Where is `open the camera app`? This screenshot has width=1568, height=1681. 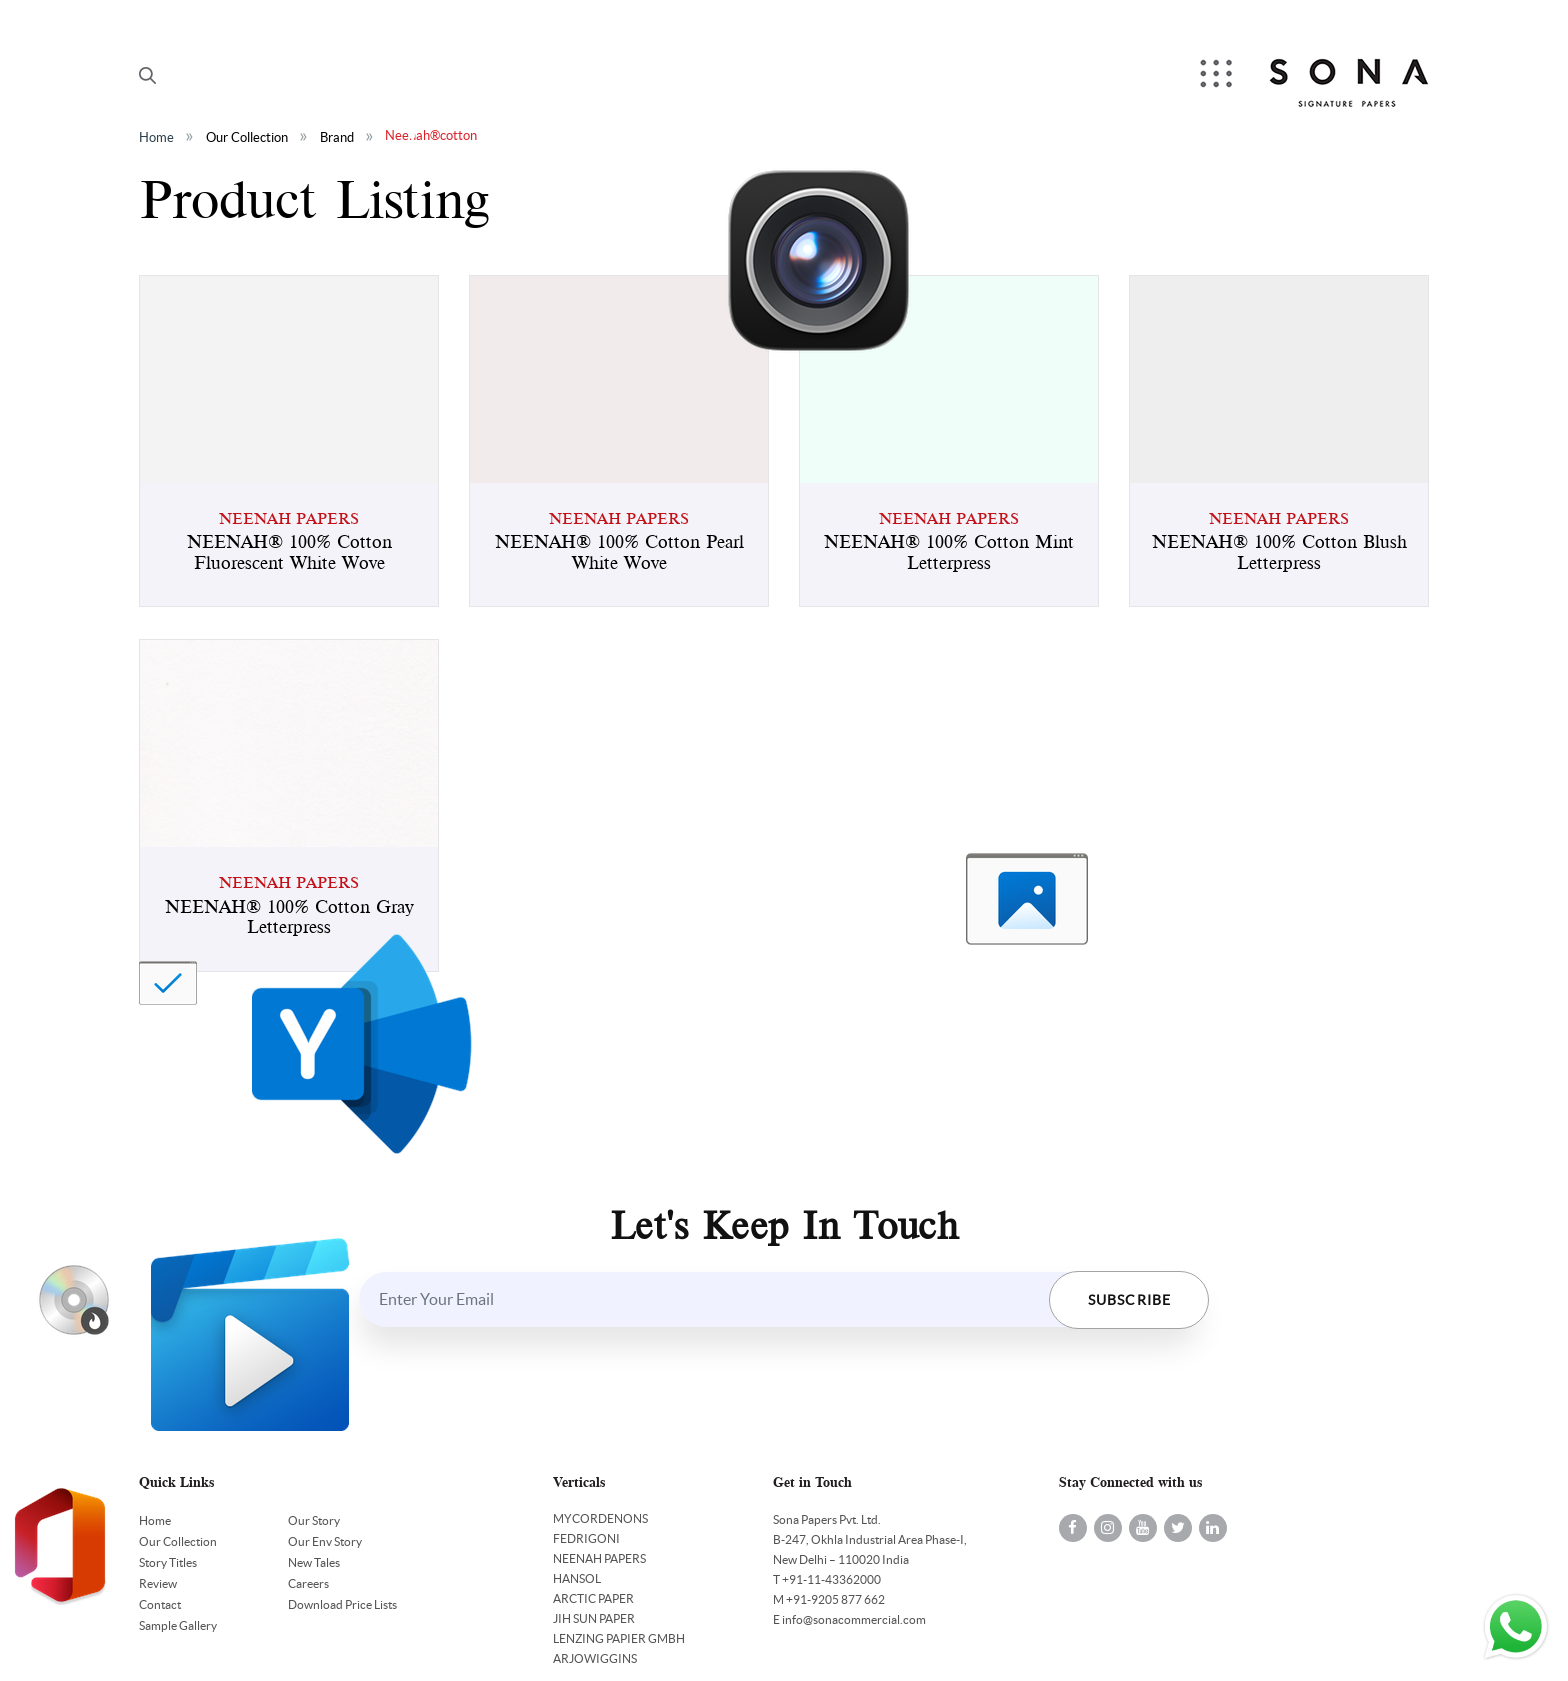 open the camera app is located at coordinates (818, 260).